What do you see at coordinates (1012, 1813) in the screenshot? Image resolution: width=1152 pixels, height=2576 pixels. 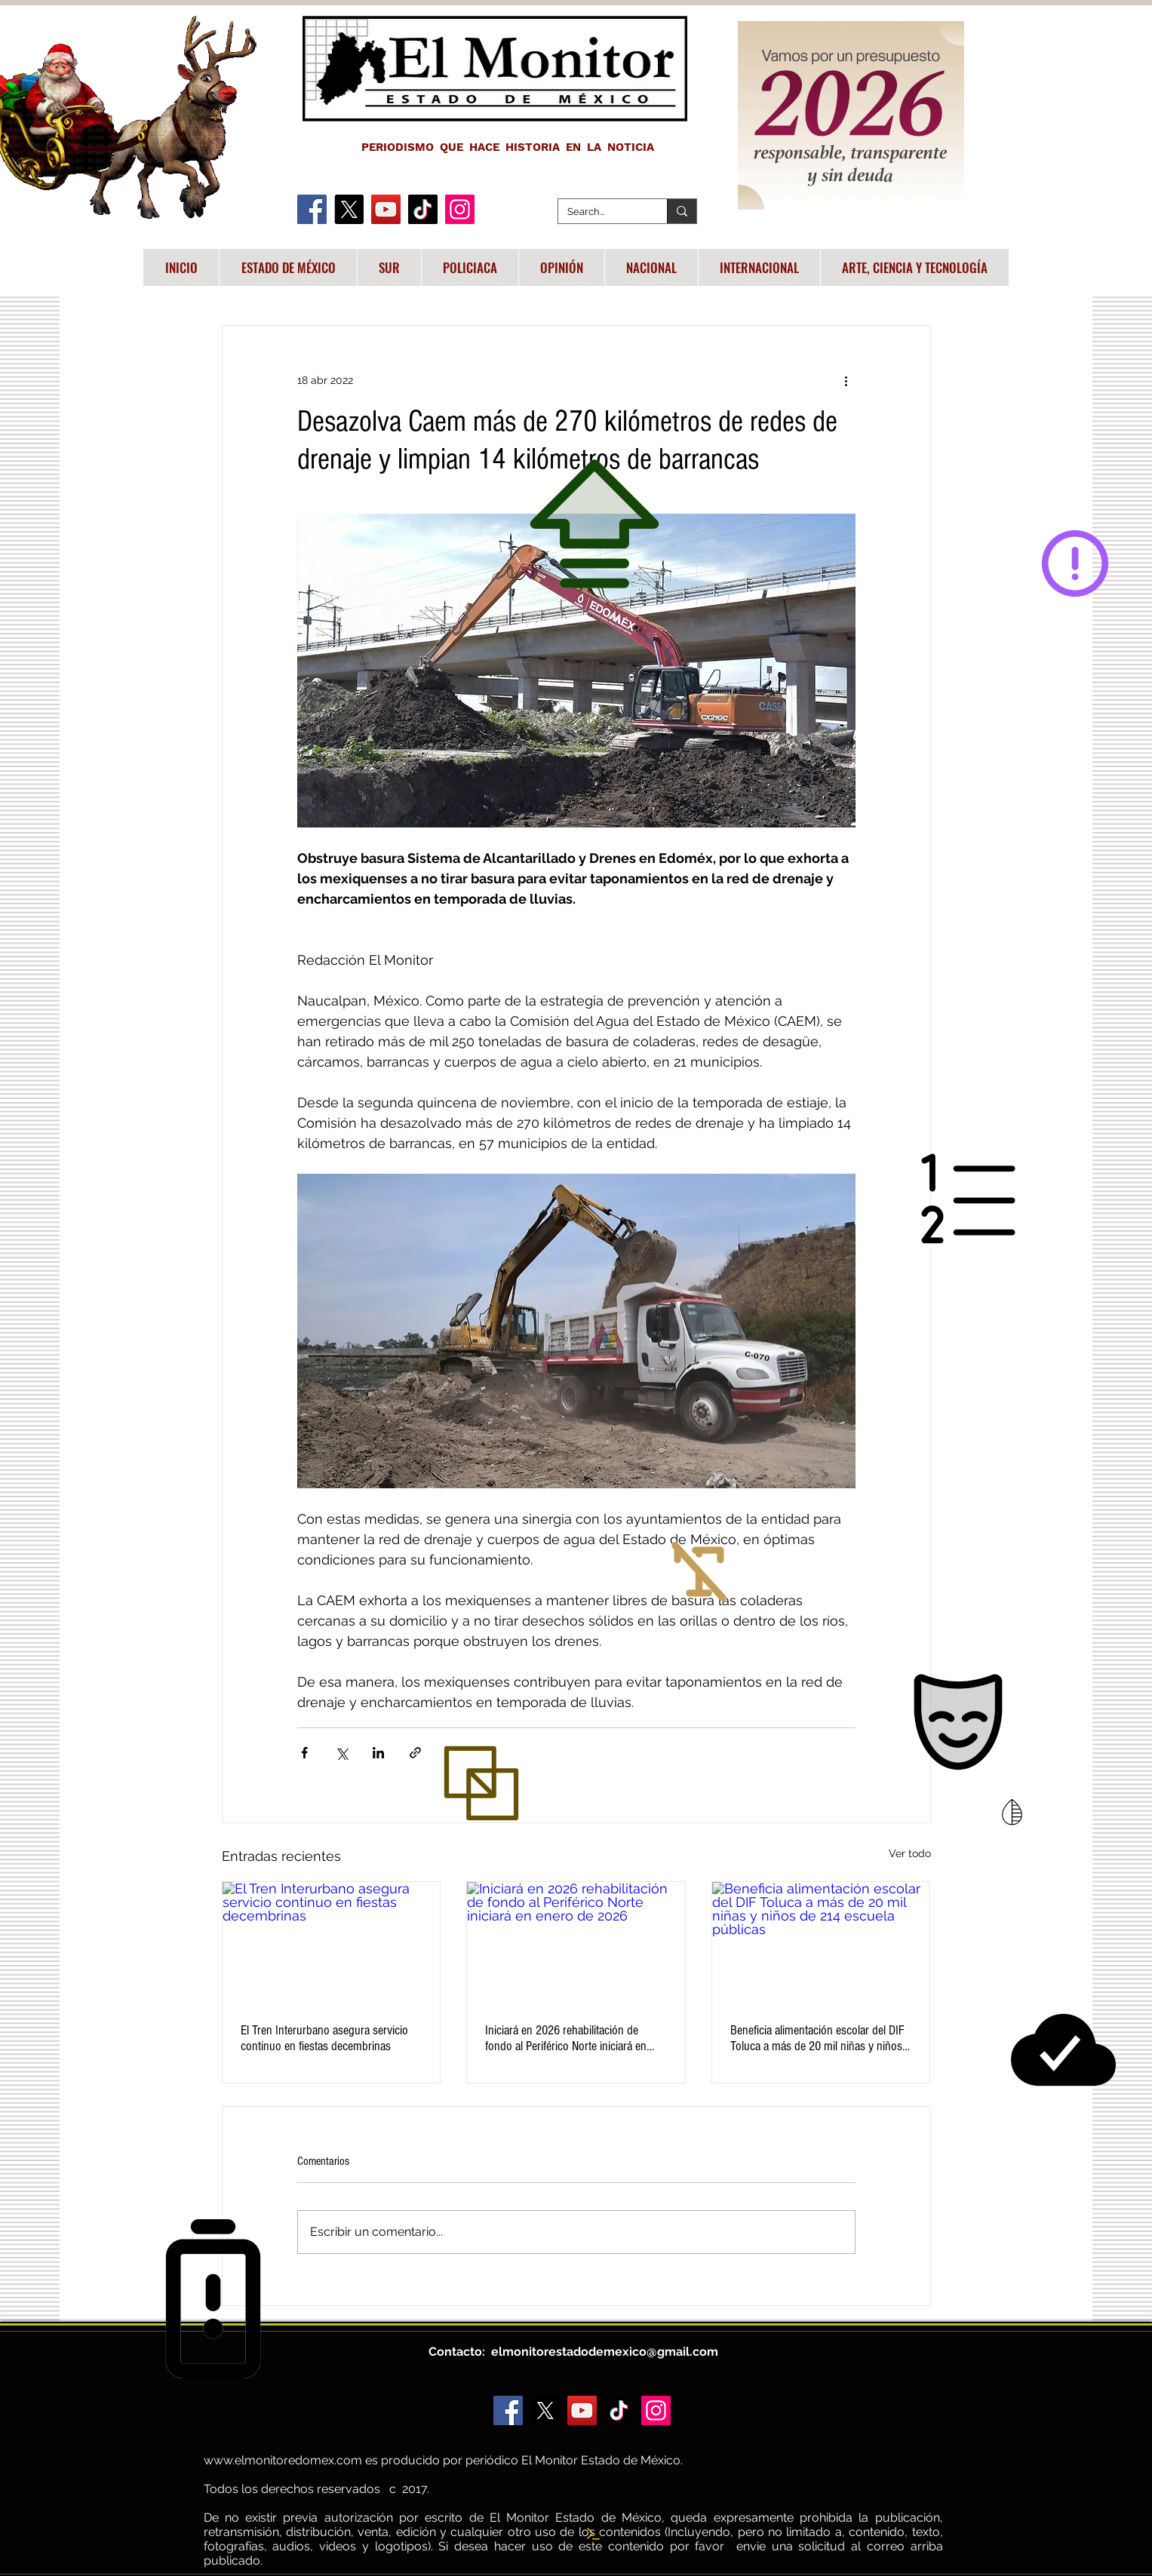 I see `adjust color saturation or fill level` at bounding box center [1012, 1813].